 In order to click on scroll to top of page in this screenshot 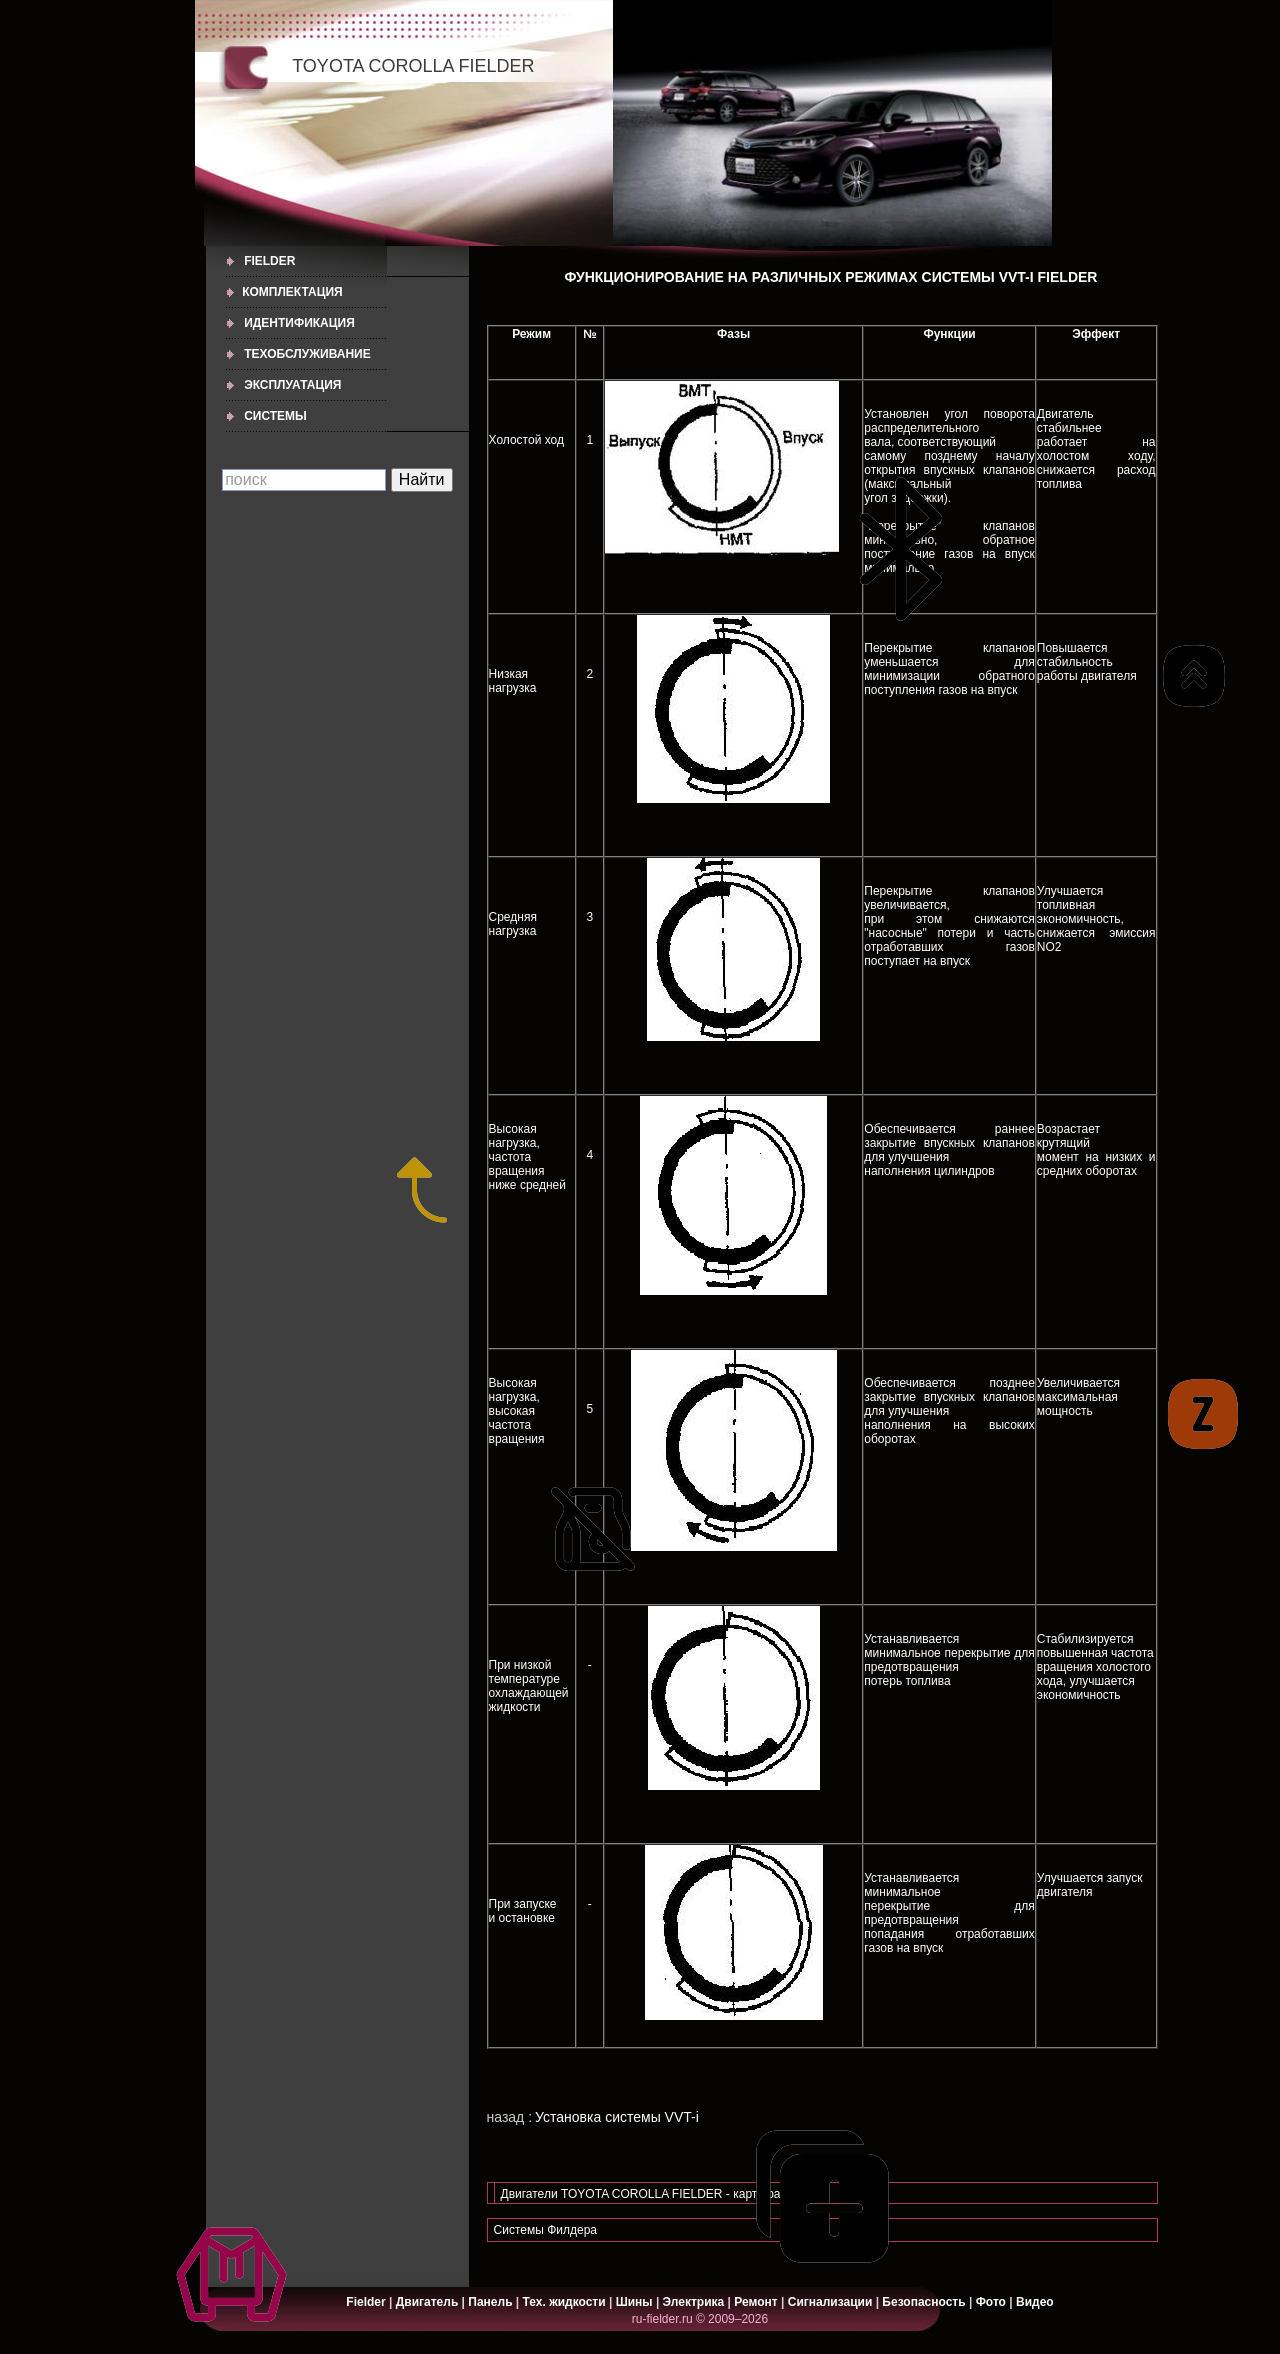, I will do `click(1194, 676)`.